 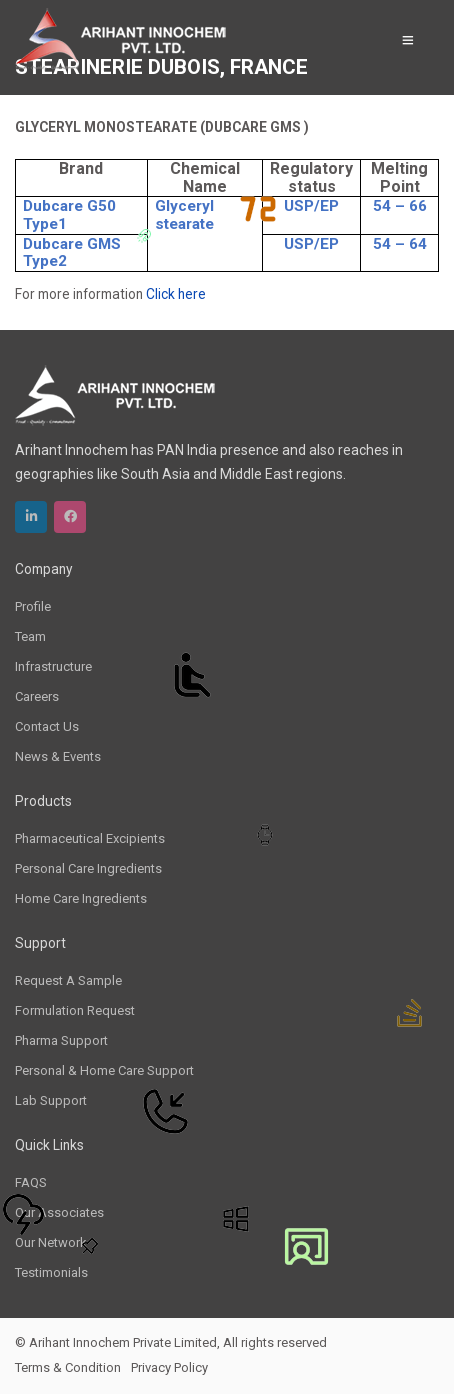 What do you see at coordinates (265, 835) in the screenshot?
I see `view time or clock settings` at bounding box center [265, 835].